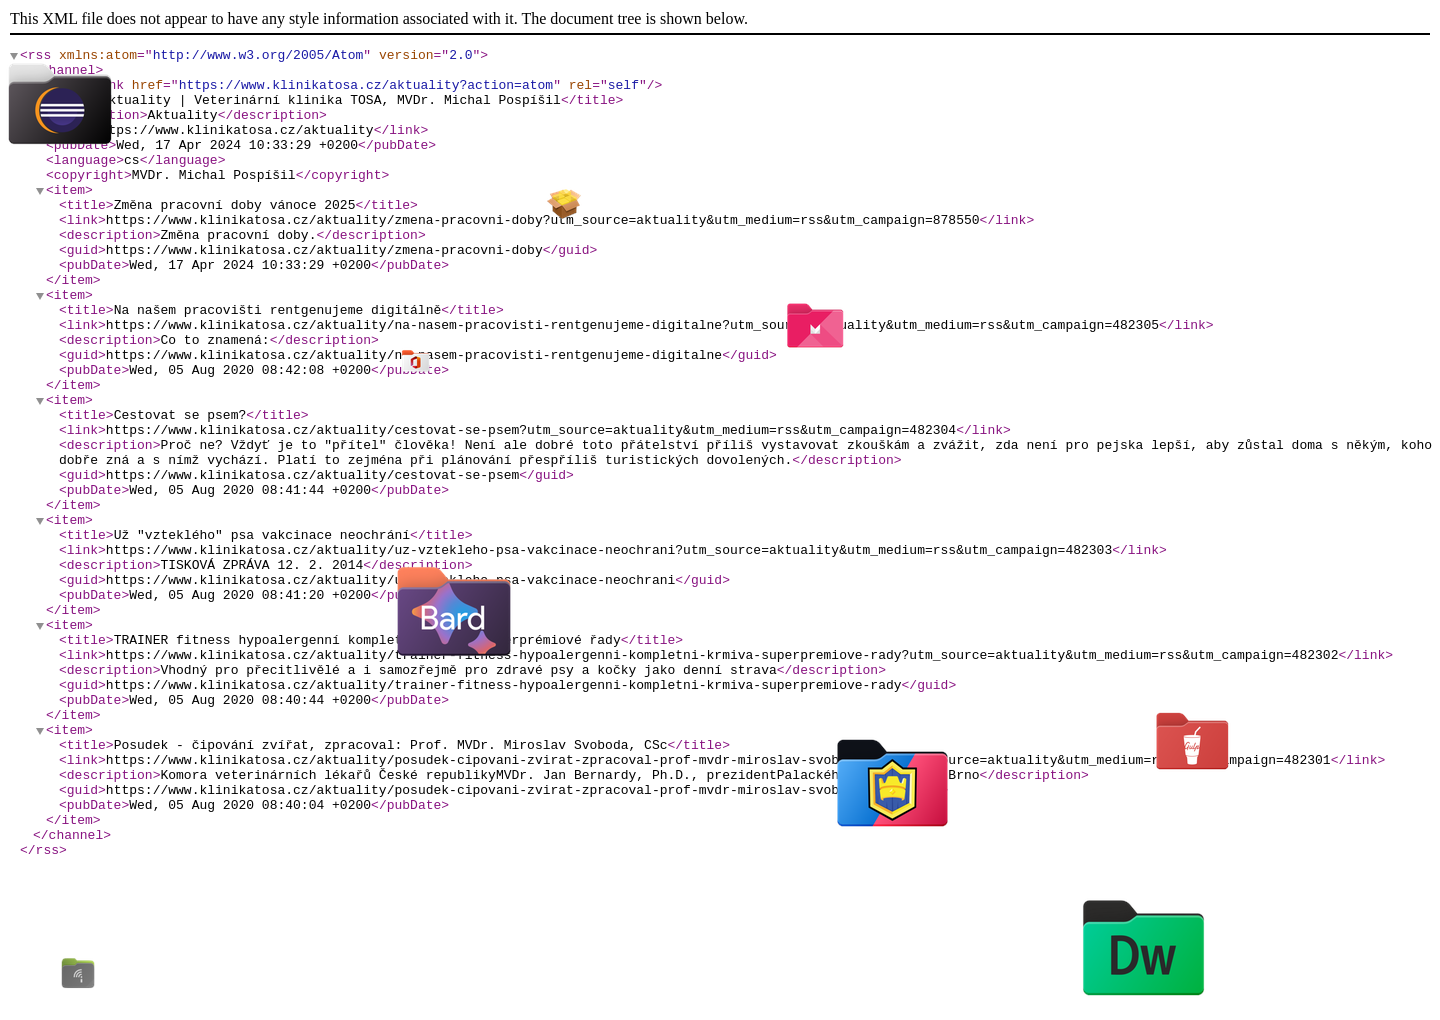  Describe the element at coordinates (892, 786) in the screenshot. I see `open clash royale game files folder` at that location.